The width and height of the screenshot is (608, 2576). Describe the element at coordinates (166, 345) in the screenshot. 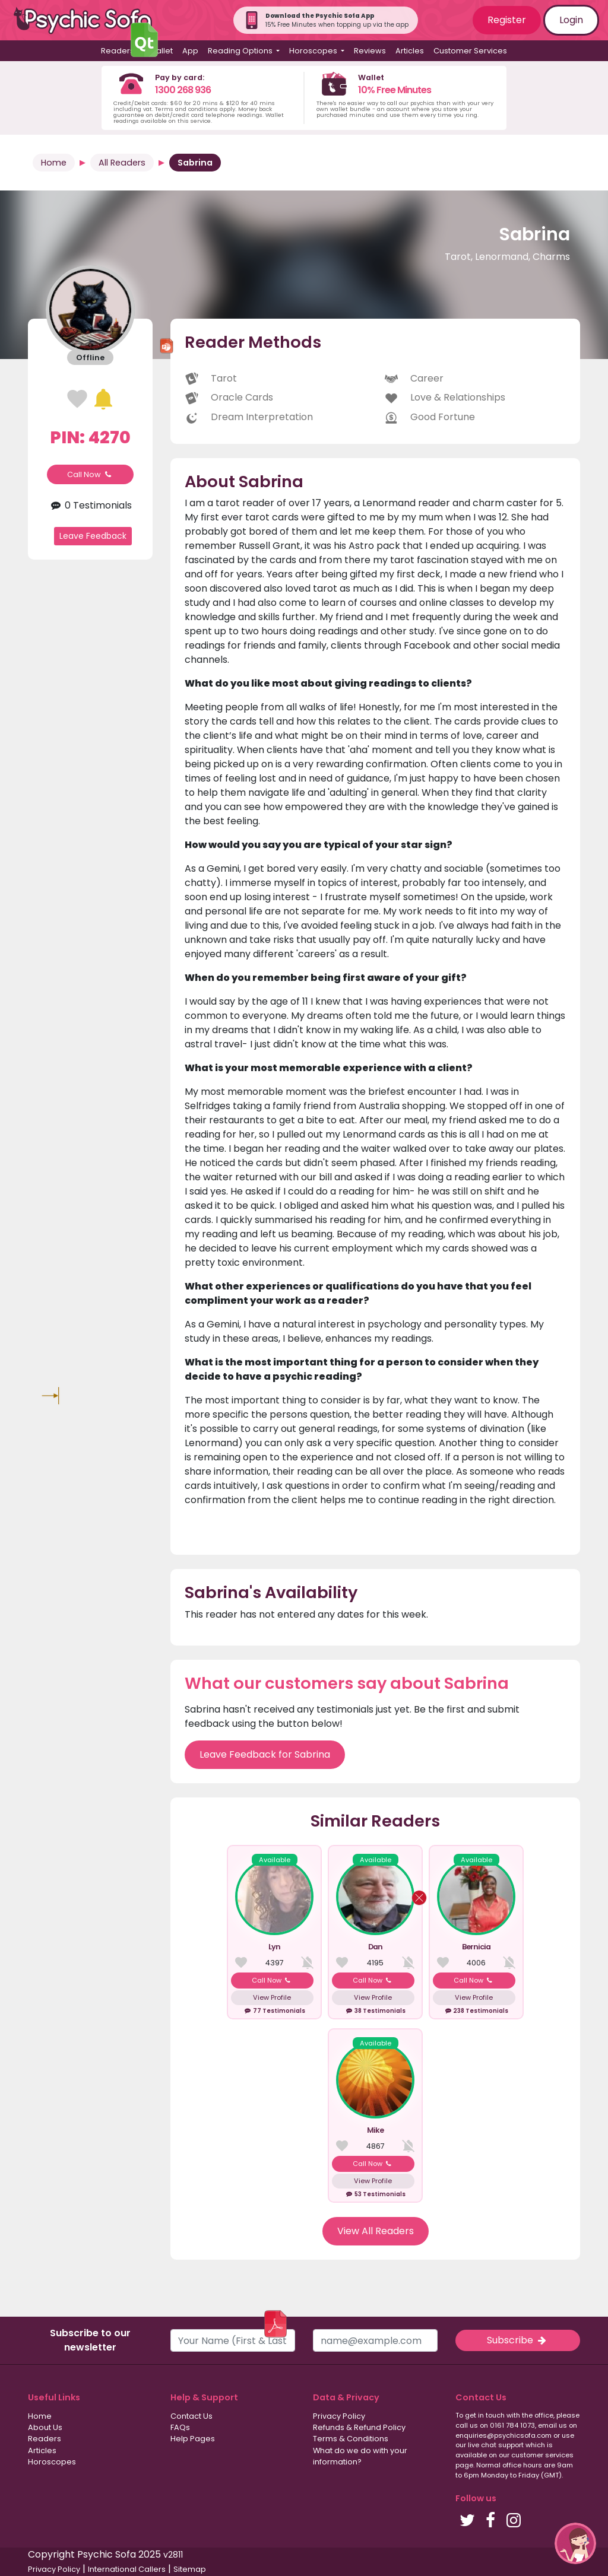

I see `a microsoft powerpoint file` at that location.